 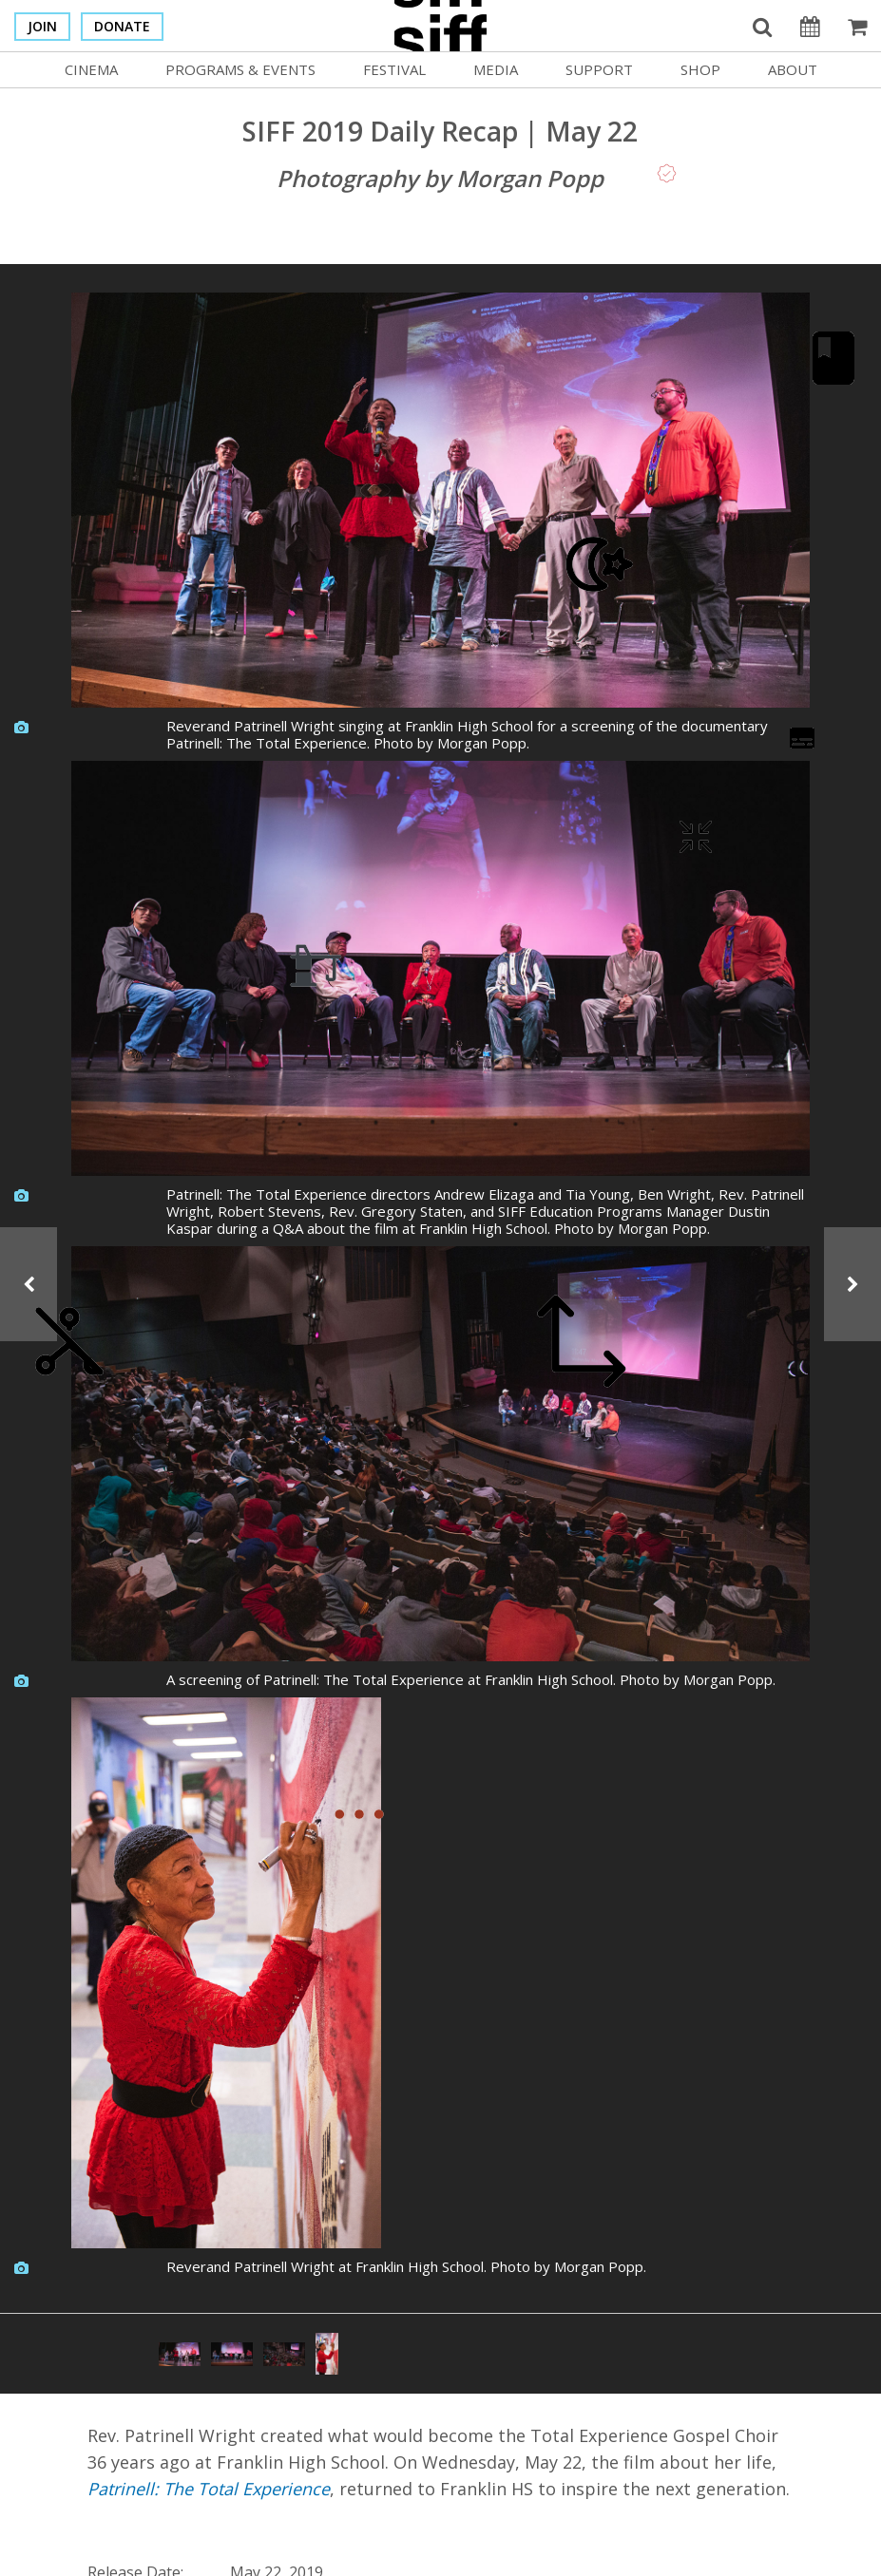 I want to click on enable subtitles or closed captions, so click(x=802, y=738).